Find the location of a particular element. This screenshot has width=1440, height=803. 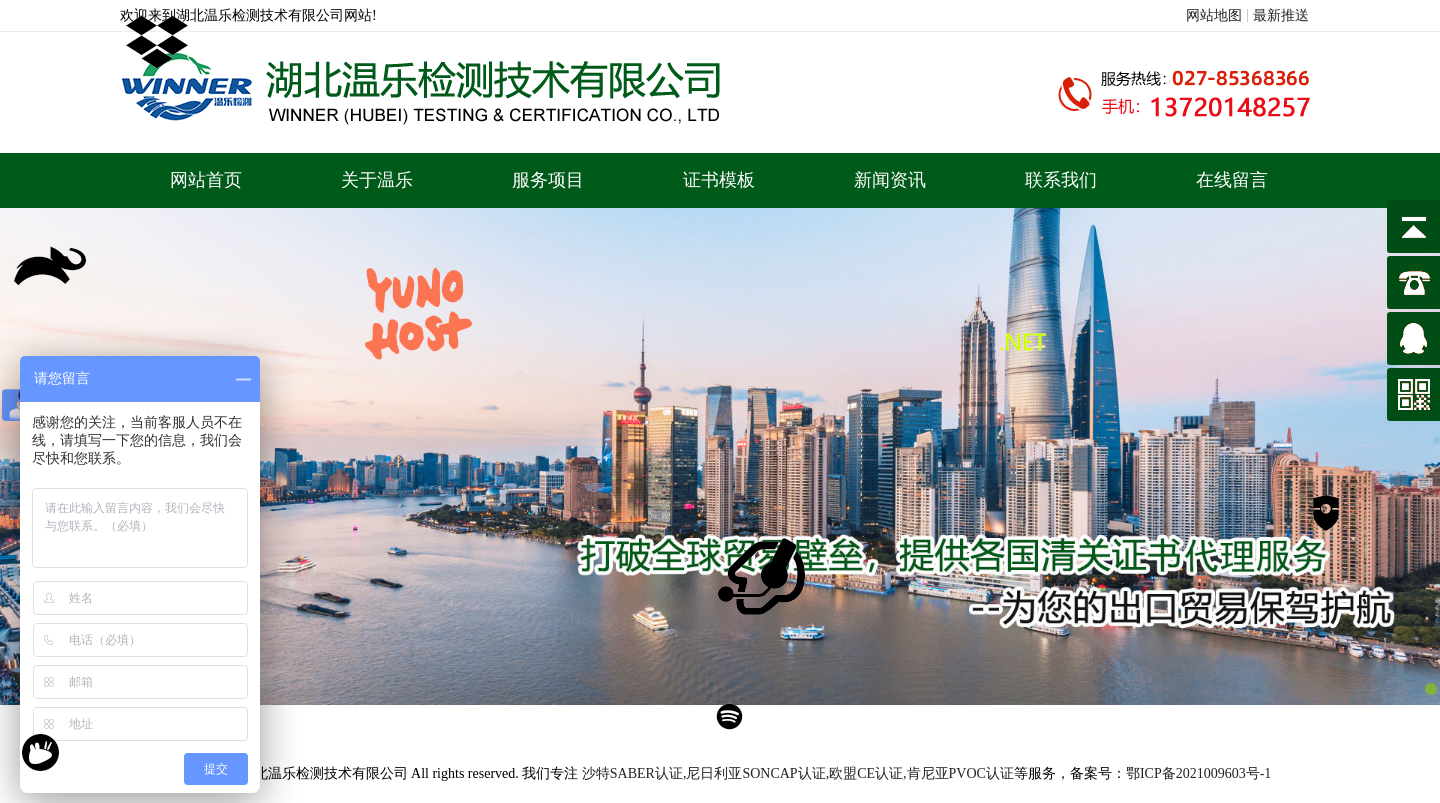

animal planet brand logo is located at coordinates (50, 266).